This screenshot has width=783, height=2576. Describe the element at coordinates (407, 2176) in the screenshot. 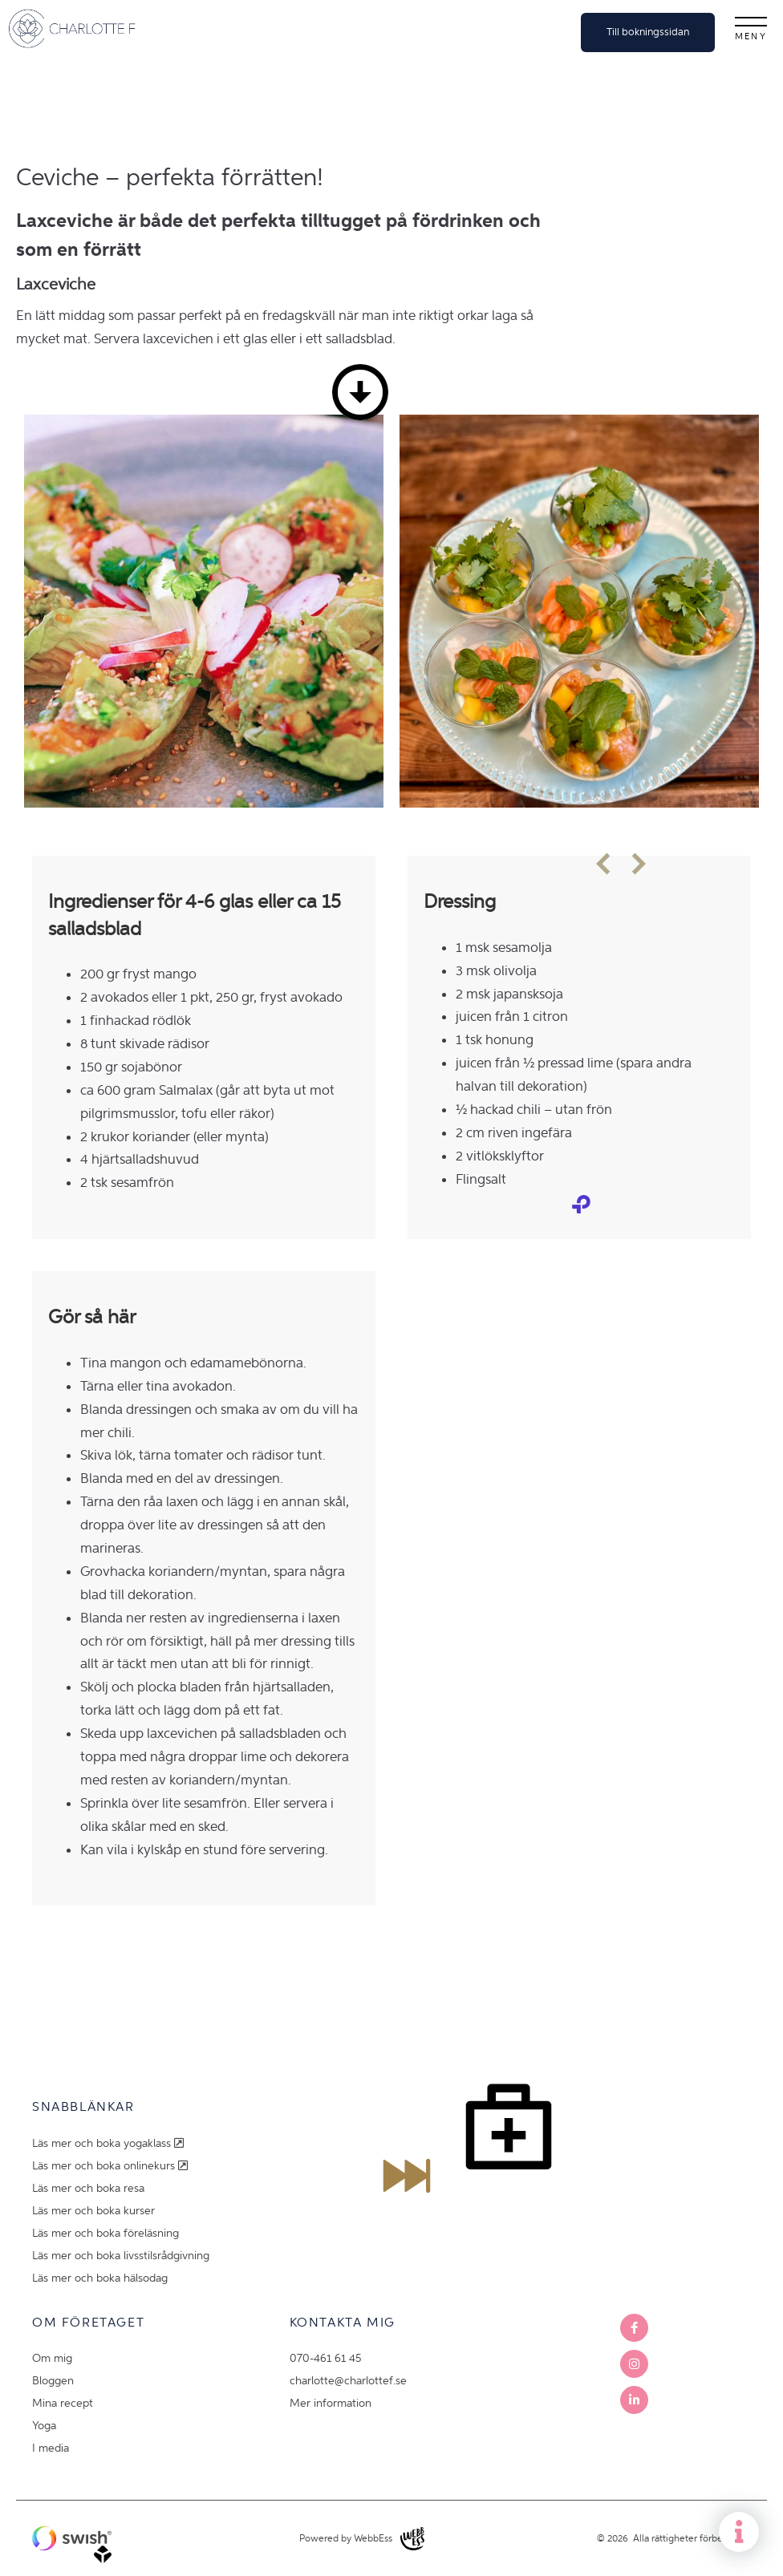

I see `skip to the end of the track` at that location.